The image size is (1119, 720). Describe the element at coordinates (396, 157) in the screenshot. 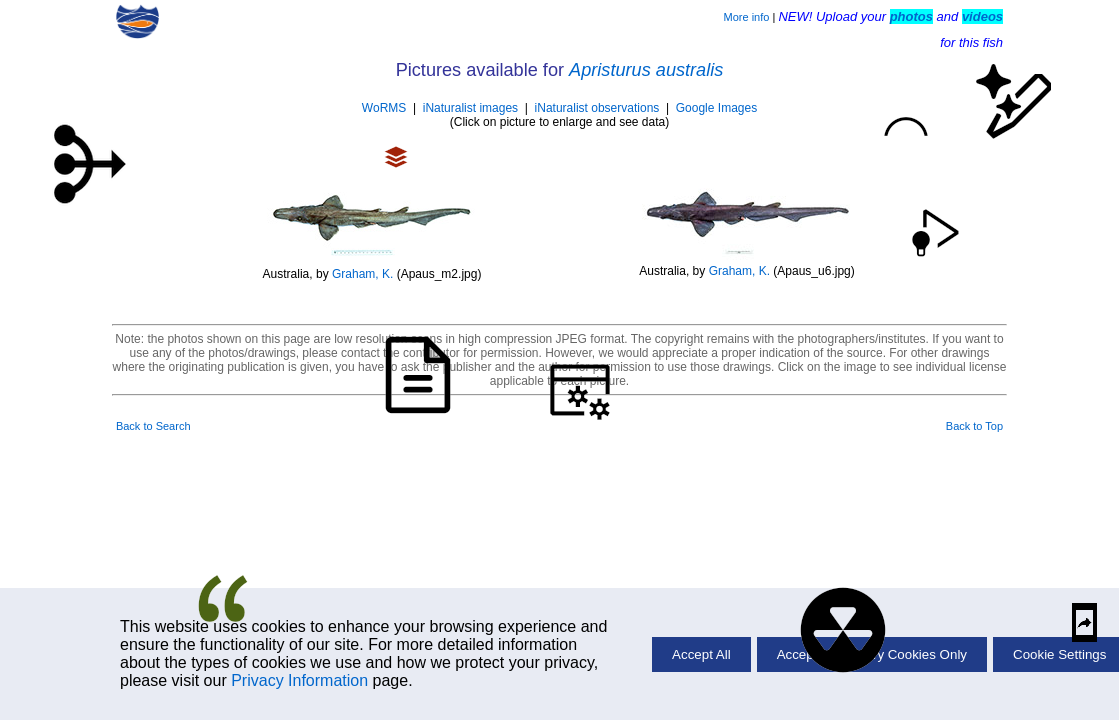

I see `view or manage layers` at that location.